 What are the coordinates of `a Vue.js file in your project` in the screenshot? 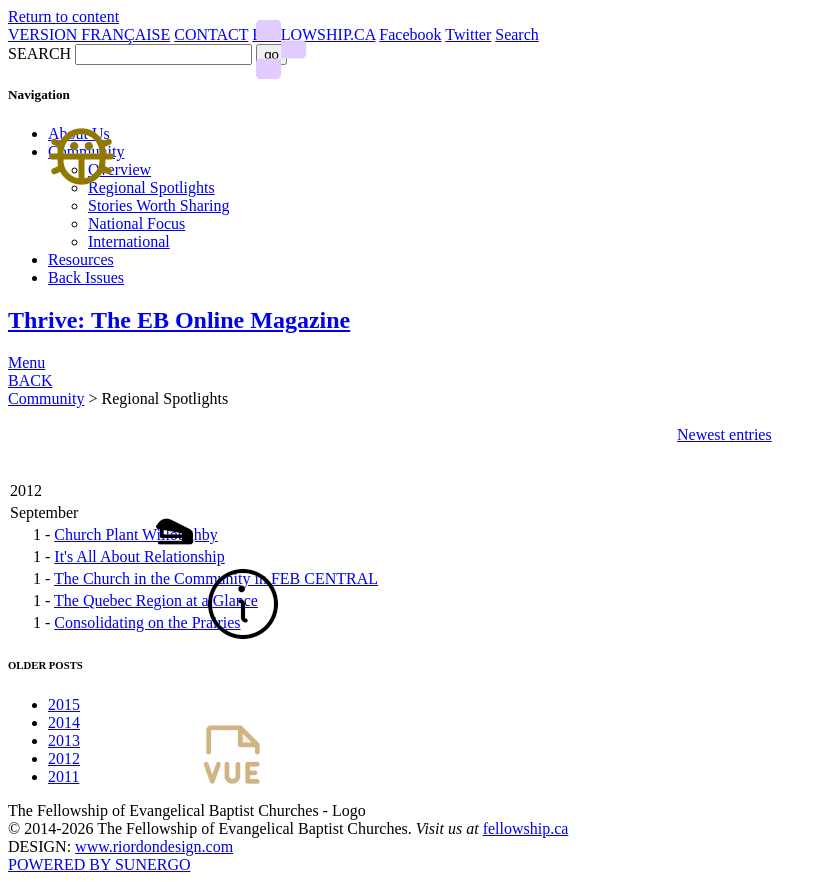 It's located at (233, 757).